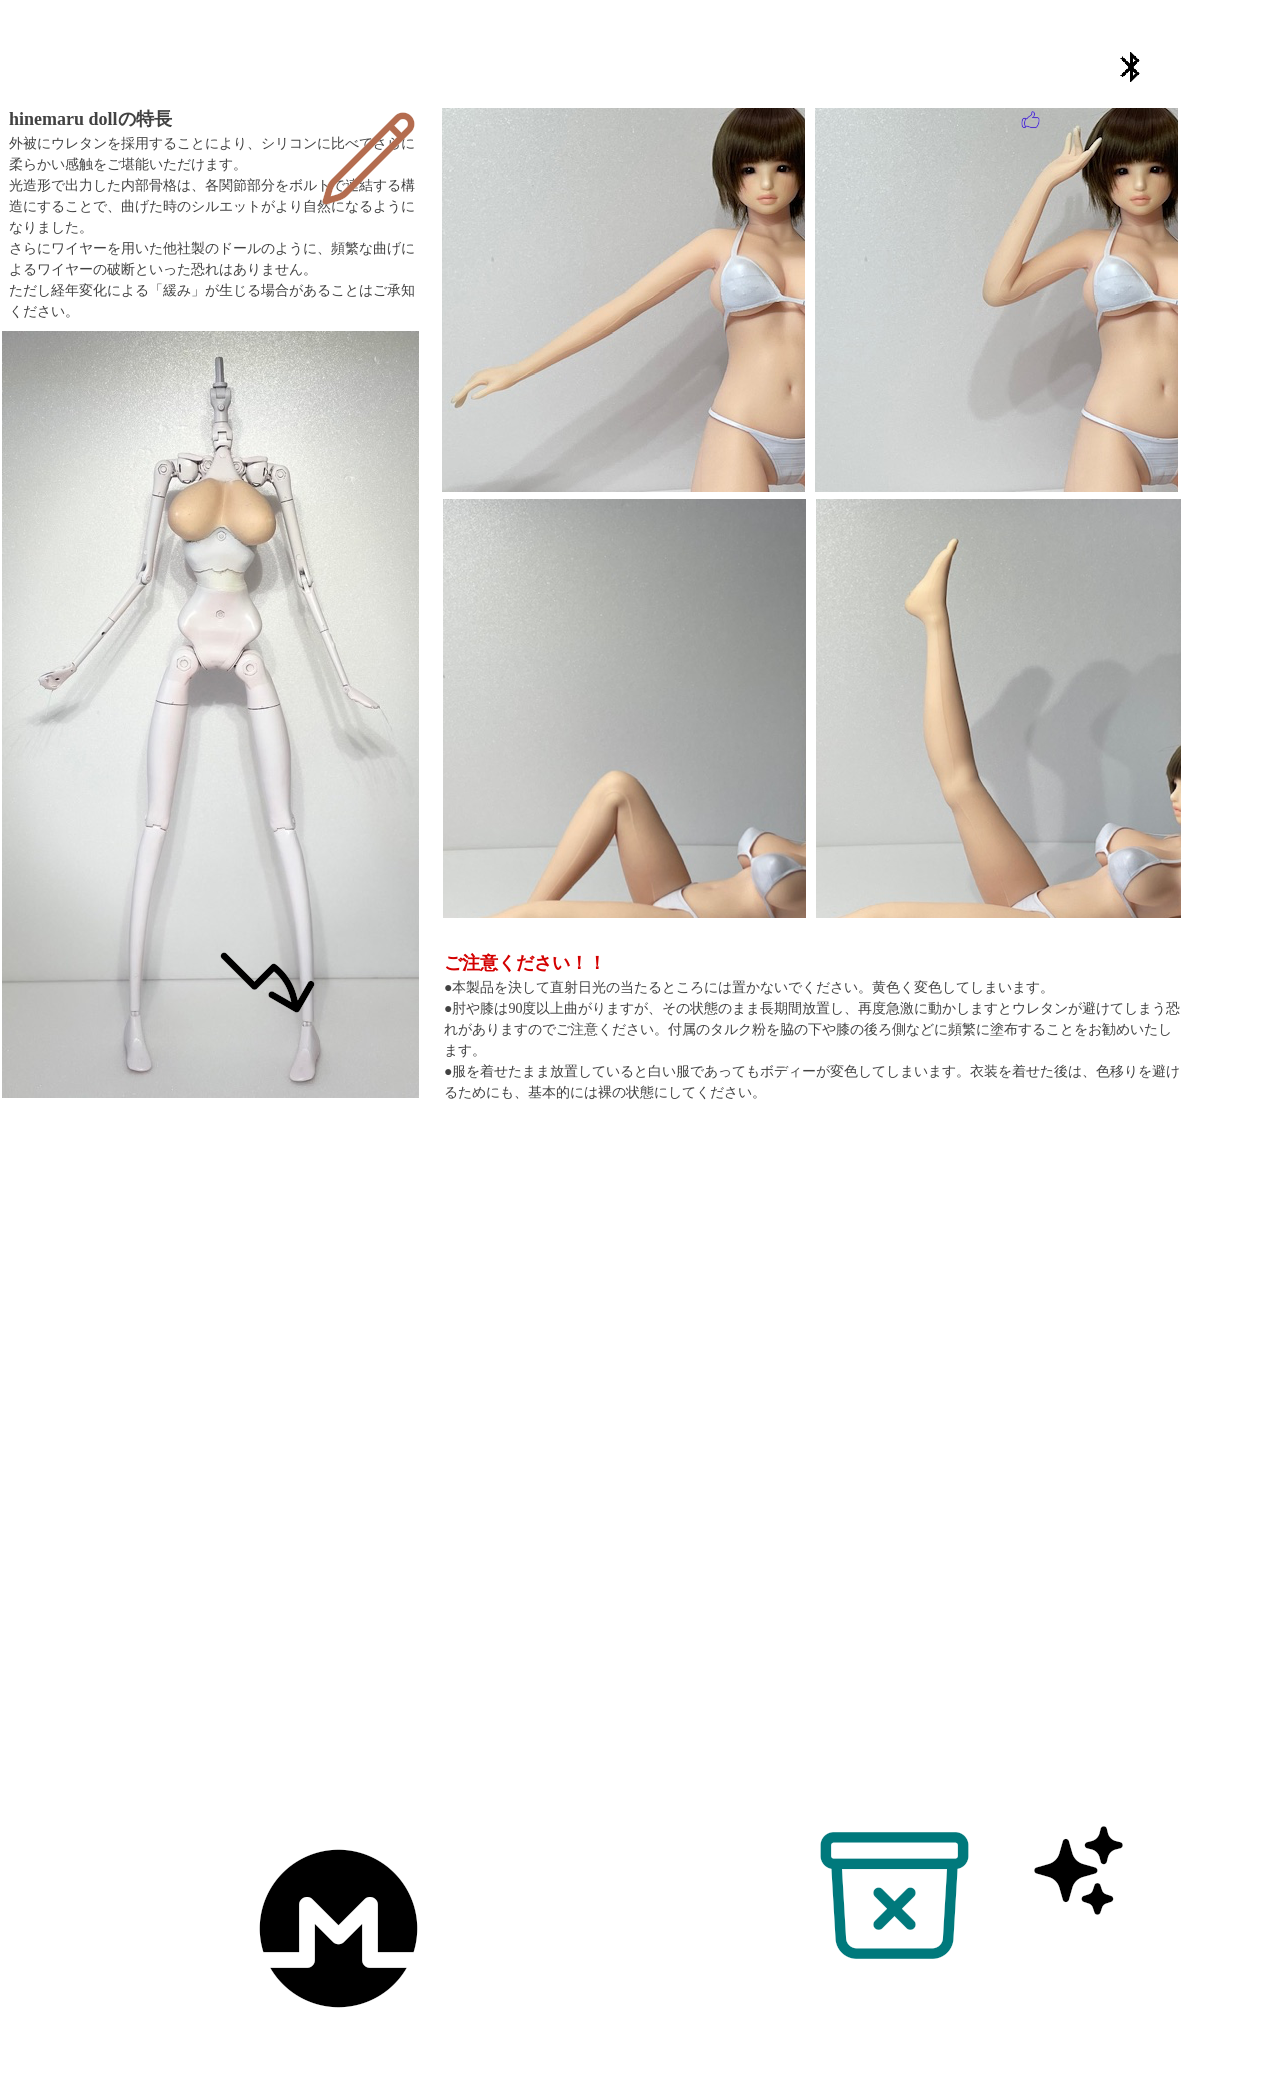 This screenshot has height=2100, width=1280. What do you see at coordinates (1131, 67) in the screenshot?
I see `toggle bluetooth connectivity` at bounding box center [1131, 67].